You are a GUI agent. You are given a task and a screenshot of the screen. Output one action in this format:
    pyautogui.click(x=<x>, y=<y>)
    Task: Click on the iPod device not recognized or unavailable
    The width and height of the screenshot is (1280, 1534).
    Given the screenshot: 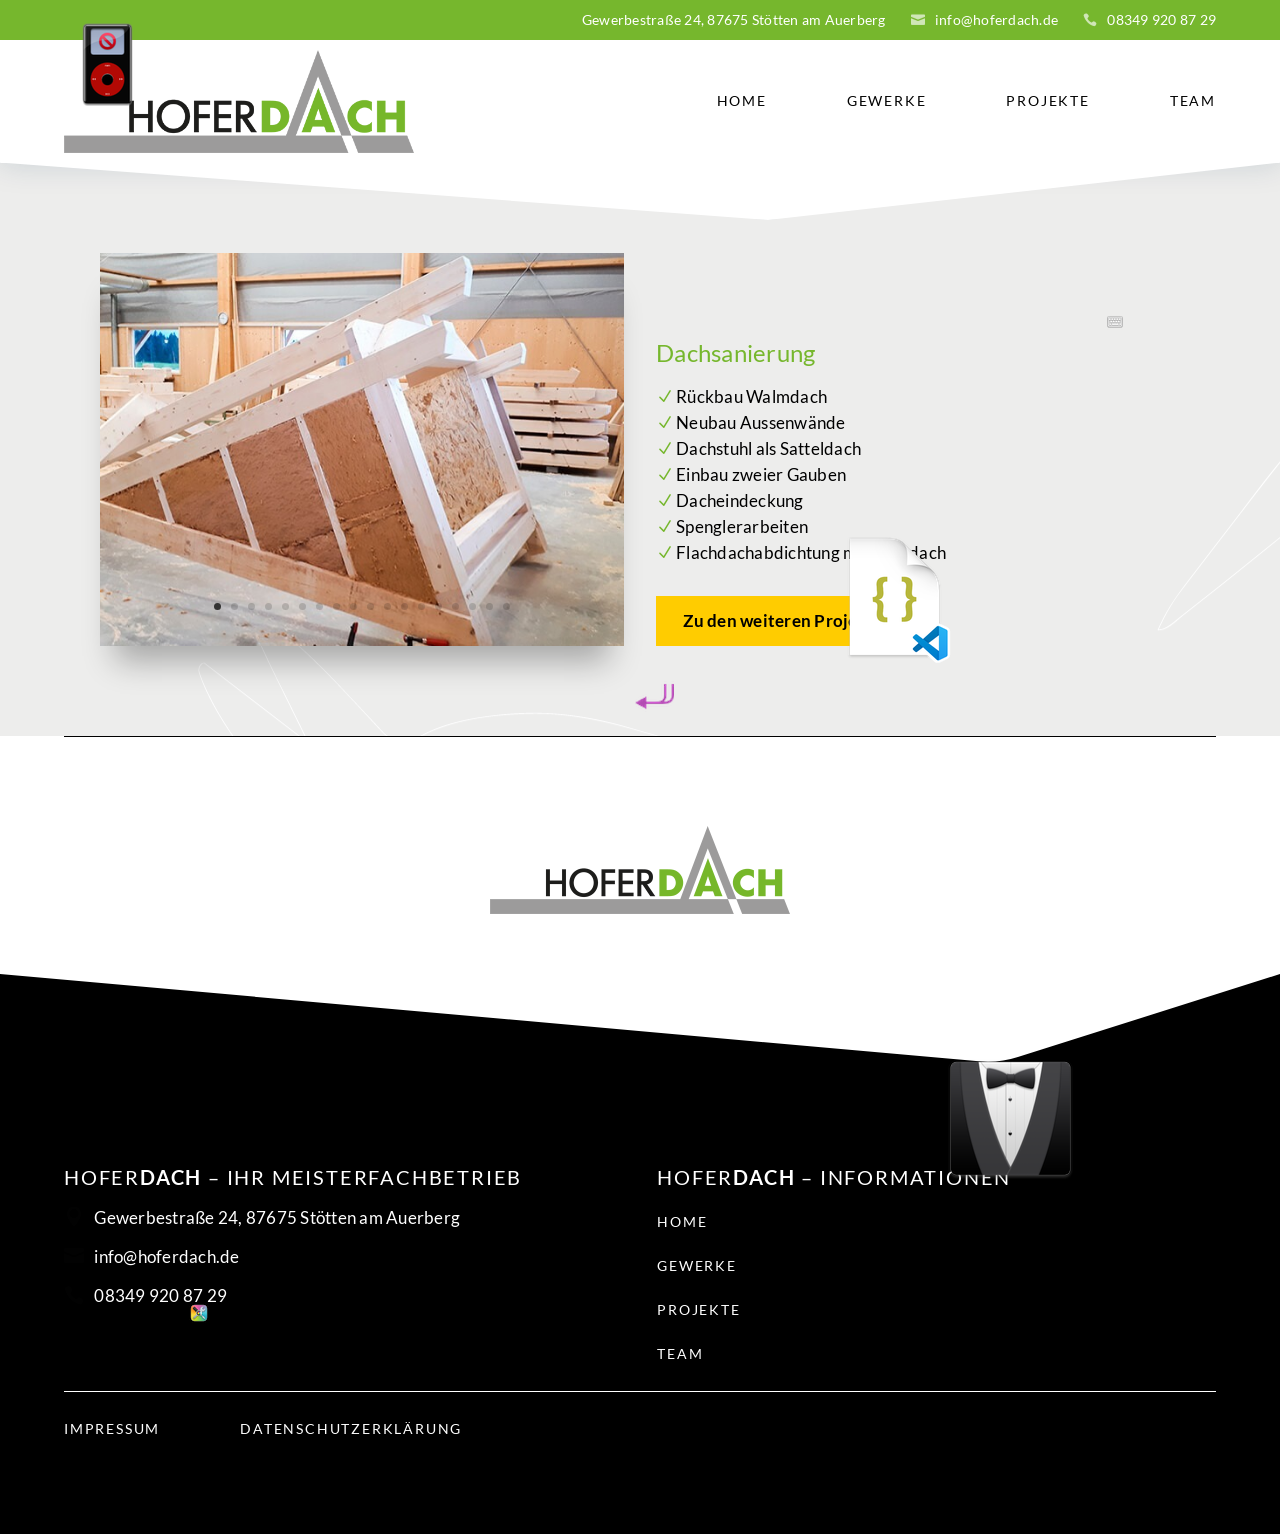 What is the action you would take?
    pyautogui.click(x=107, y=64)
    